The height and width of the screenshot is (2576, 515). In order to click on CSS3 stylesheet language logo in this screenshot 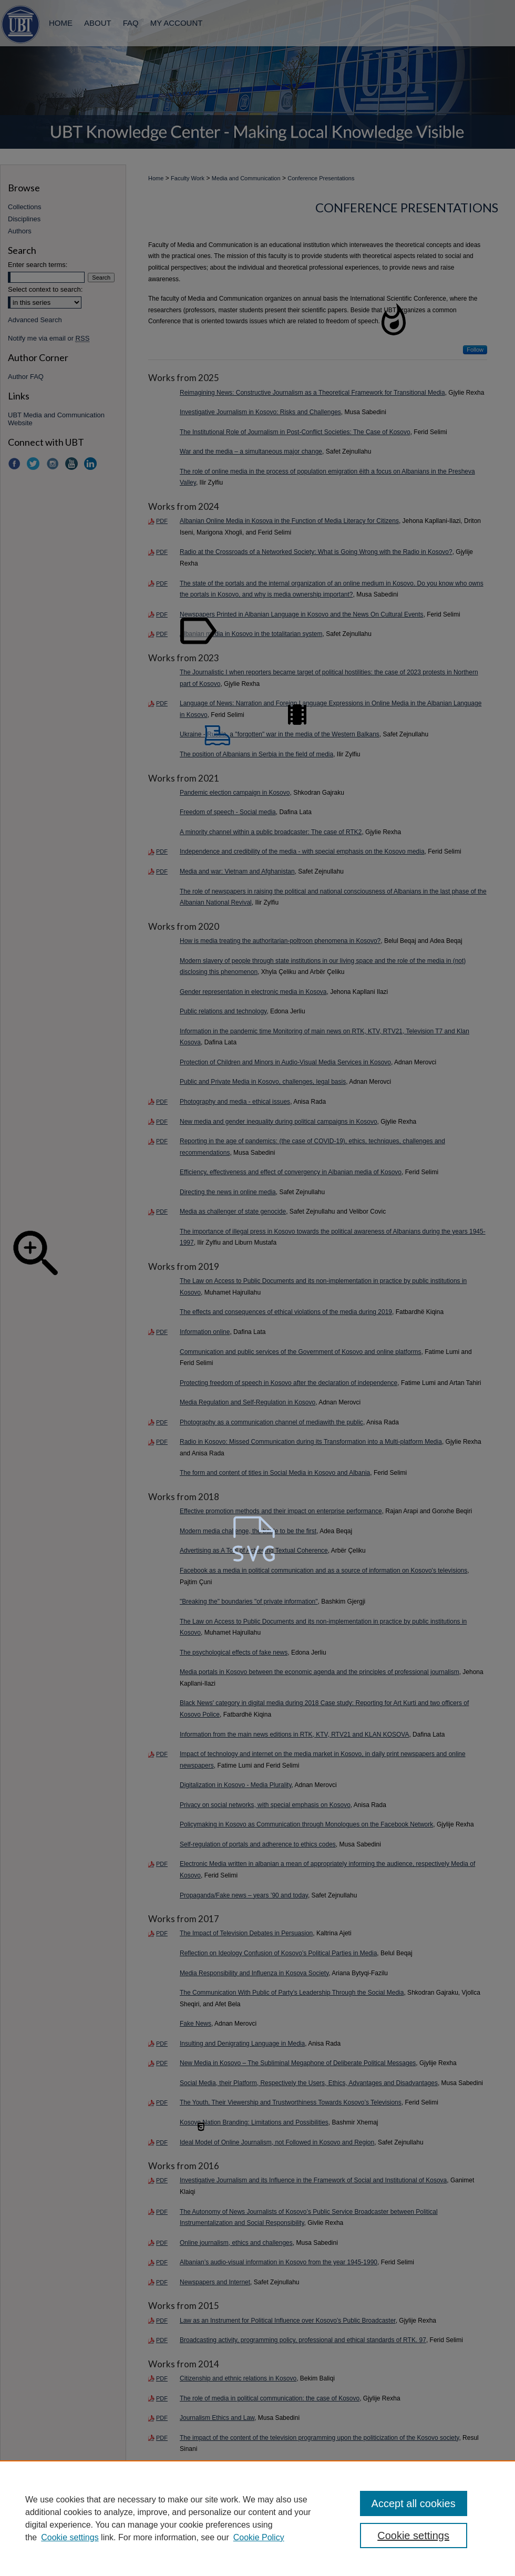, I will do `click(201, 2127)`.